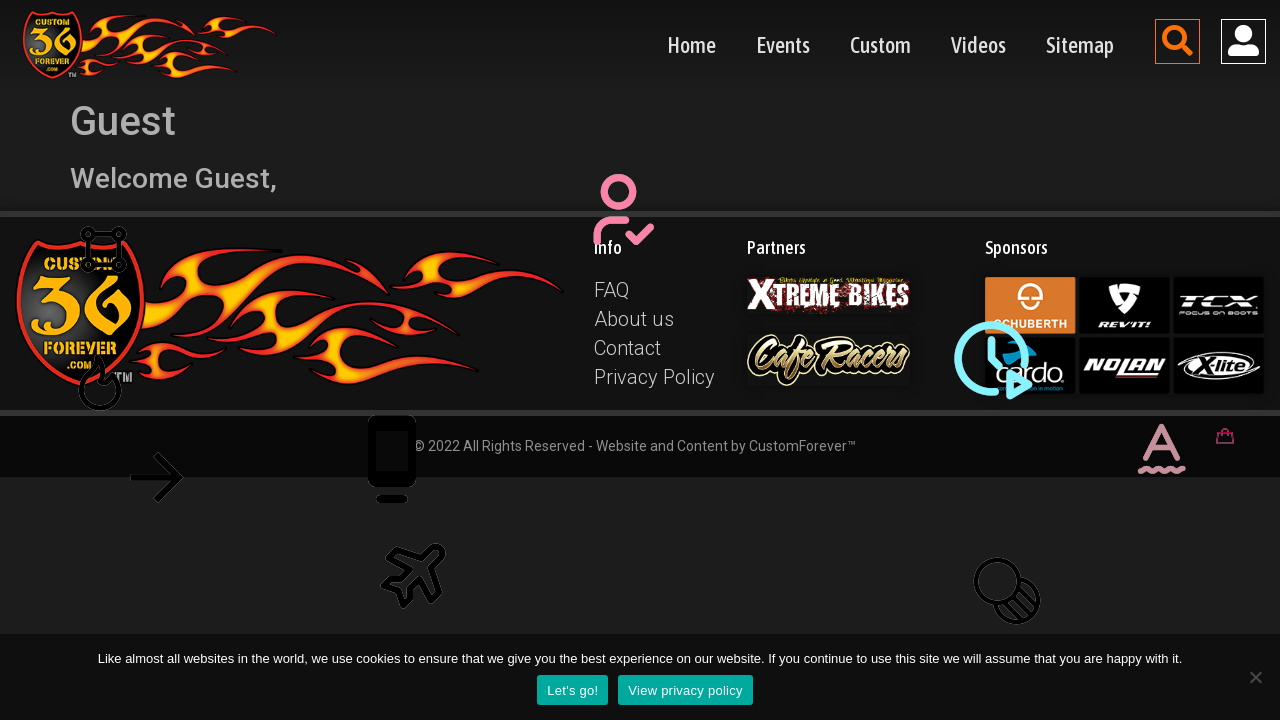 This screenshot has height=720, width=1280. Describe the element at coordinates (618, 209) in the screenshot. I see `verify or approve a user account` at that location.